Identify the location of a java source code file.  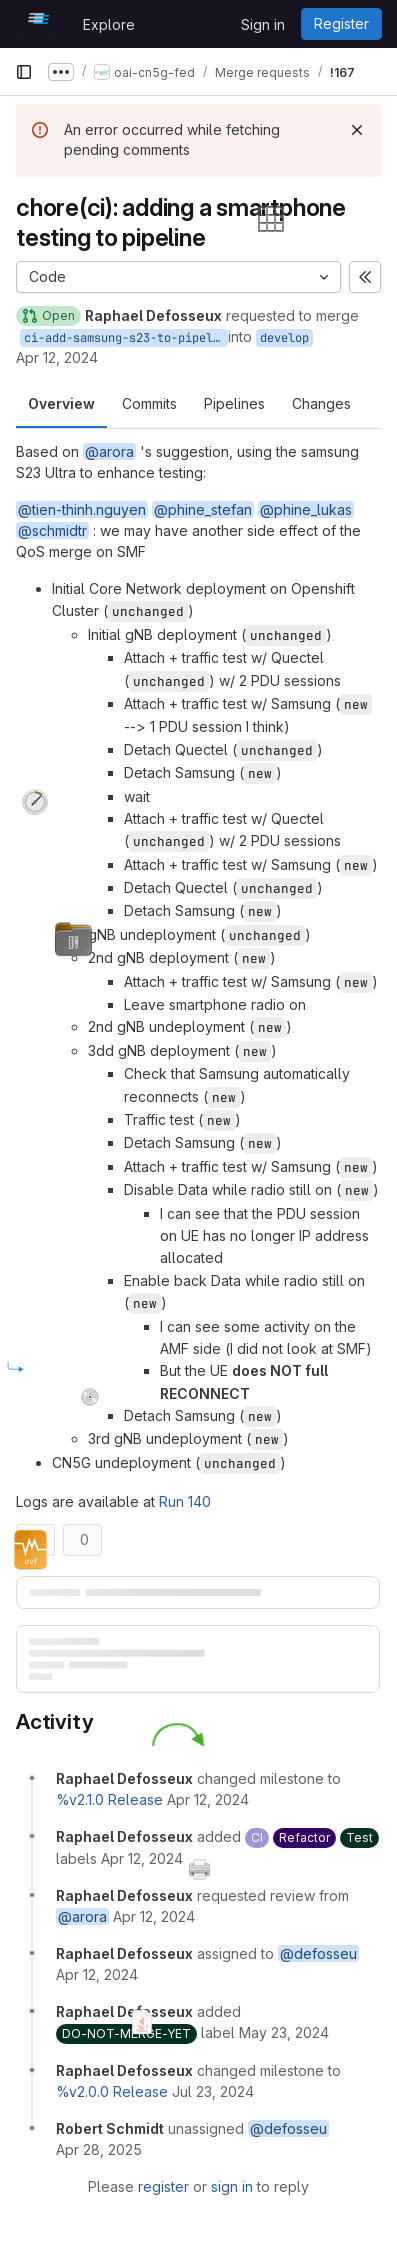
(142, 2022).